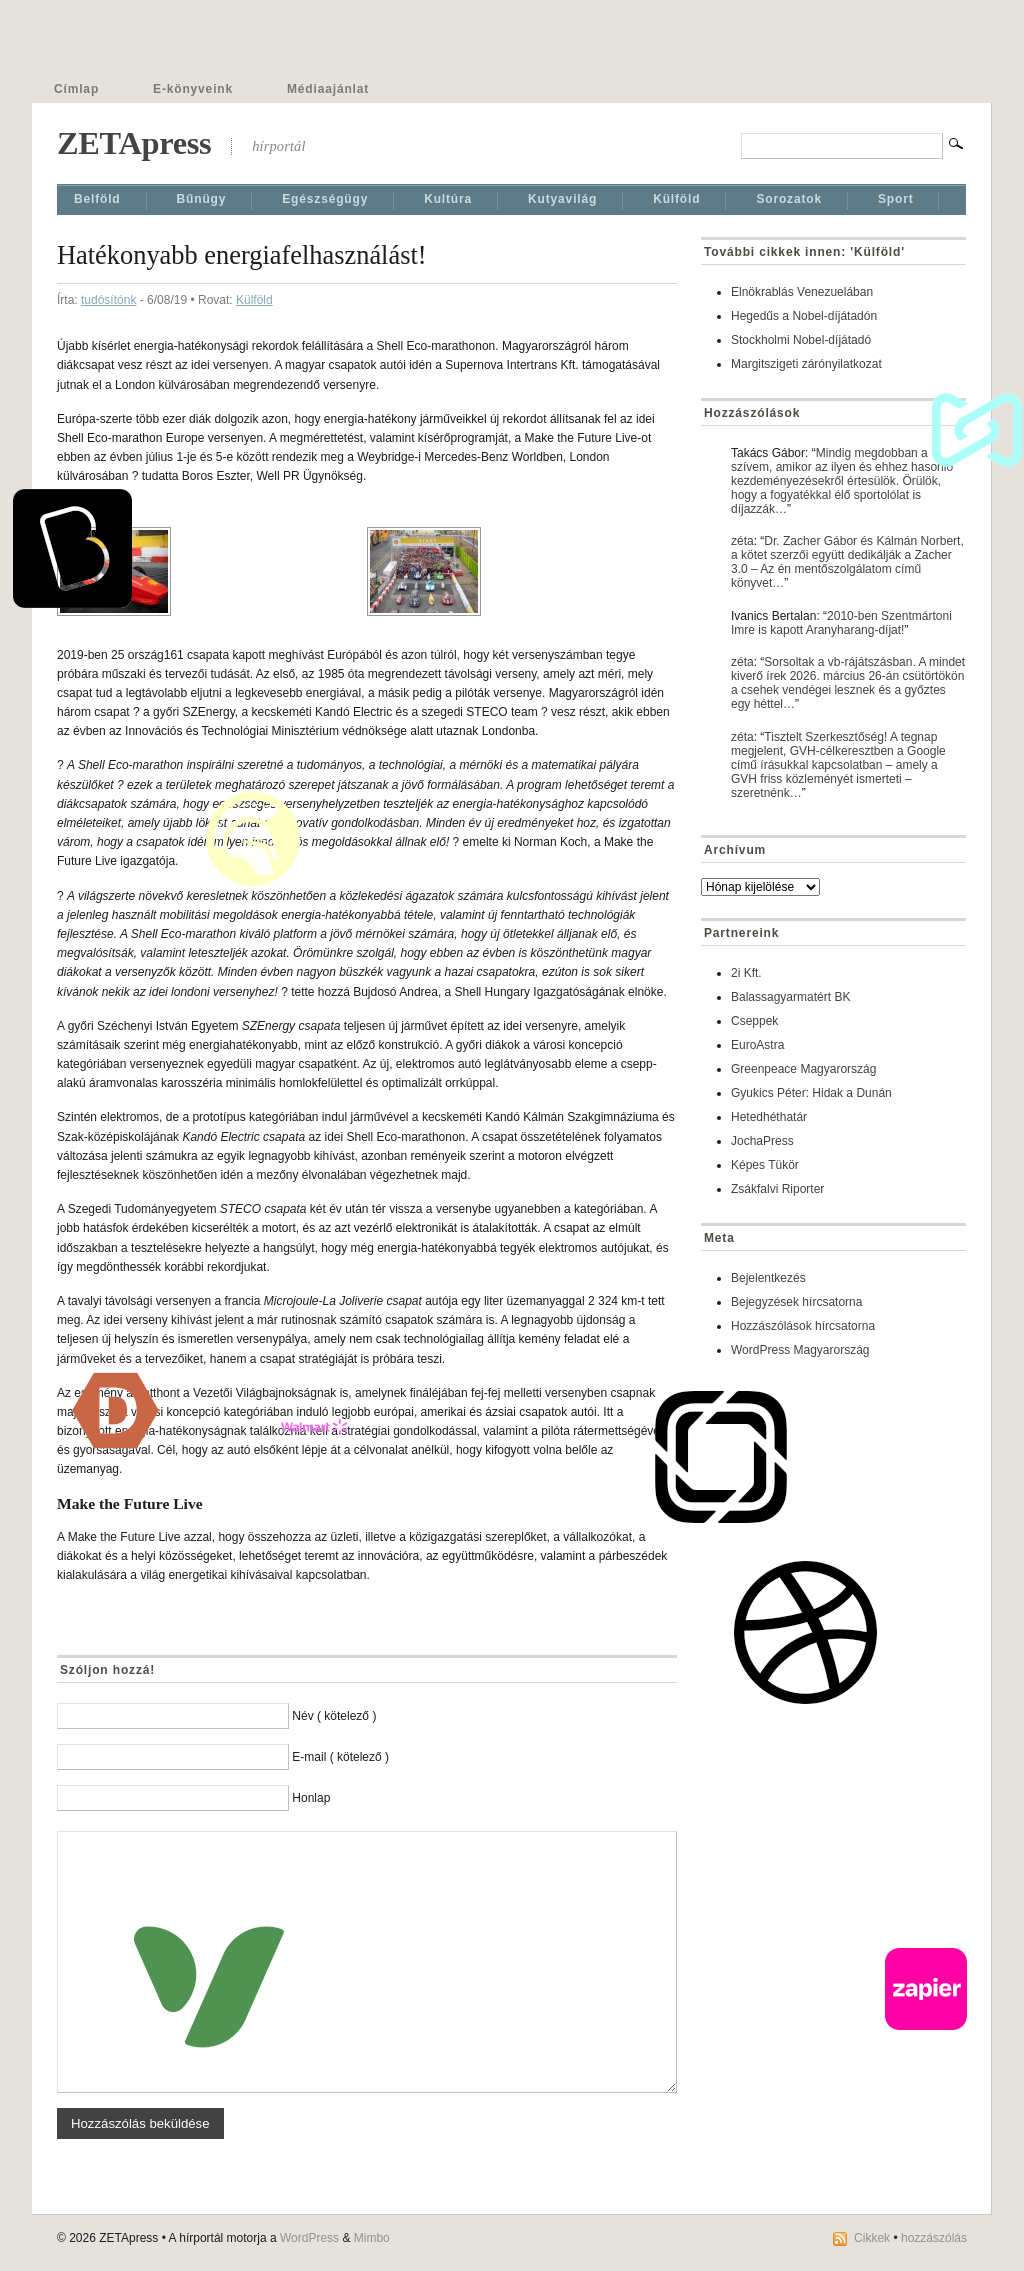  I want to click on indicates delphi programming environment or IDE, so click(253, 839).